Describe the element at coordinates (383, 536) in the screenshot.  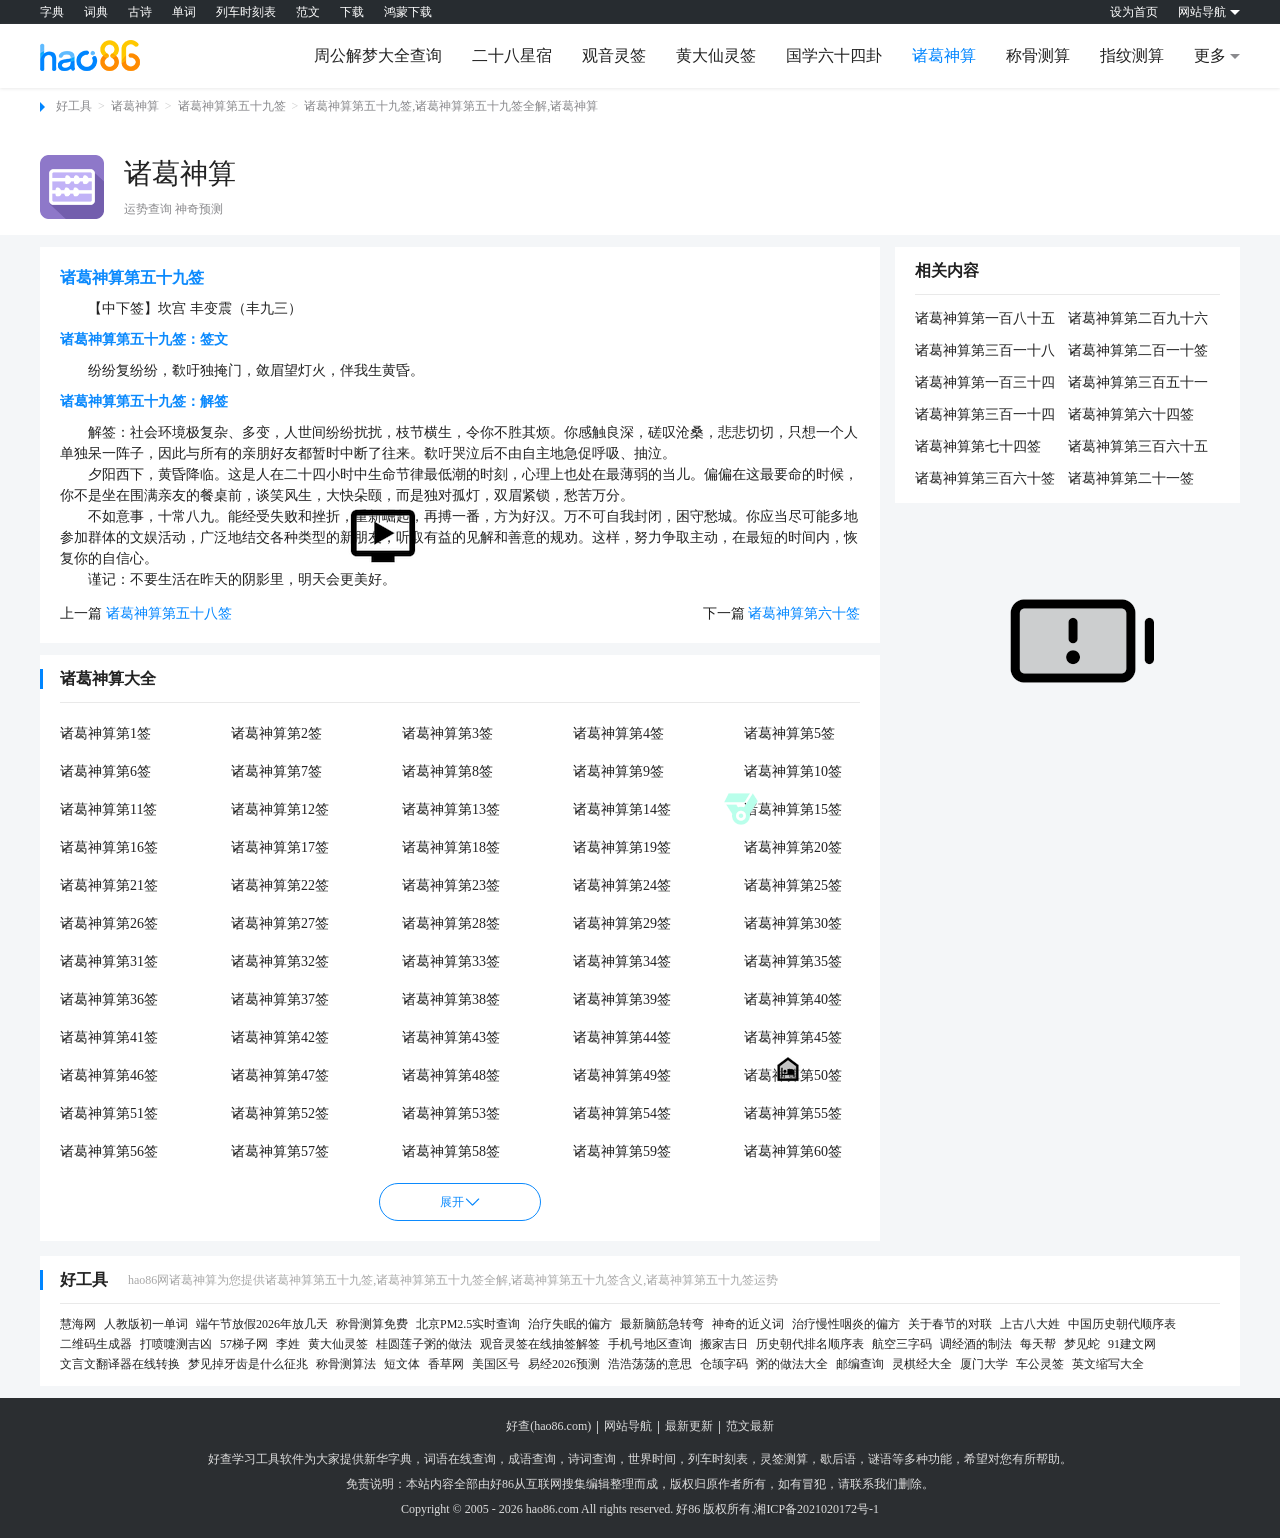
I see `access on-demand video content` at that location.